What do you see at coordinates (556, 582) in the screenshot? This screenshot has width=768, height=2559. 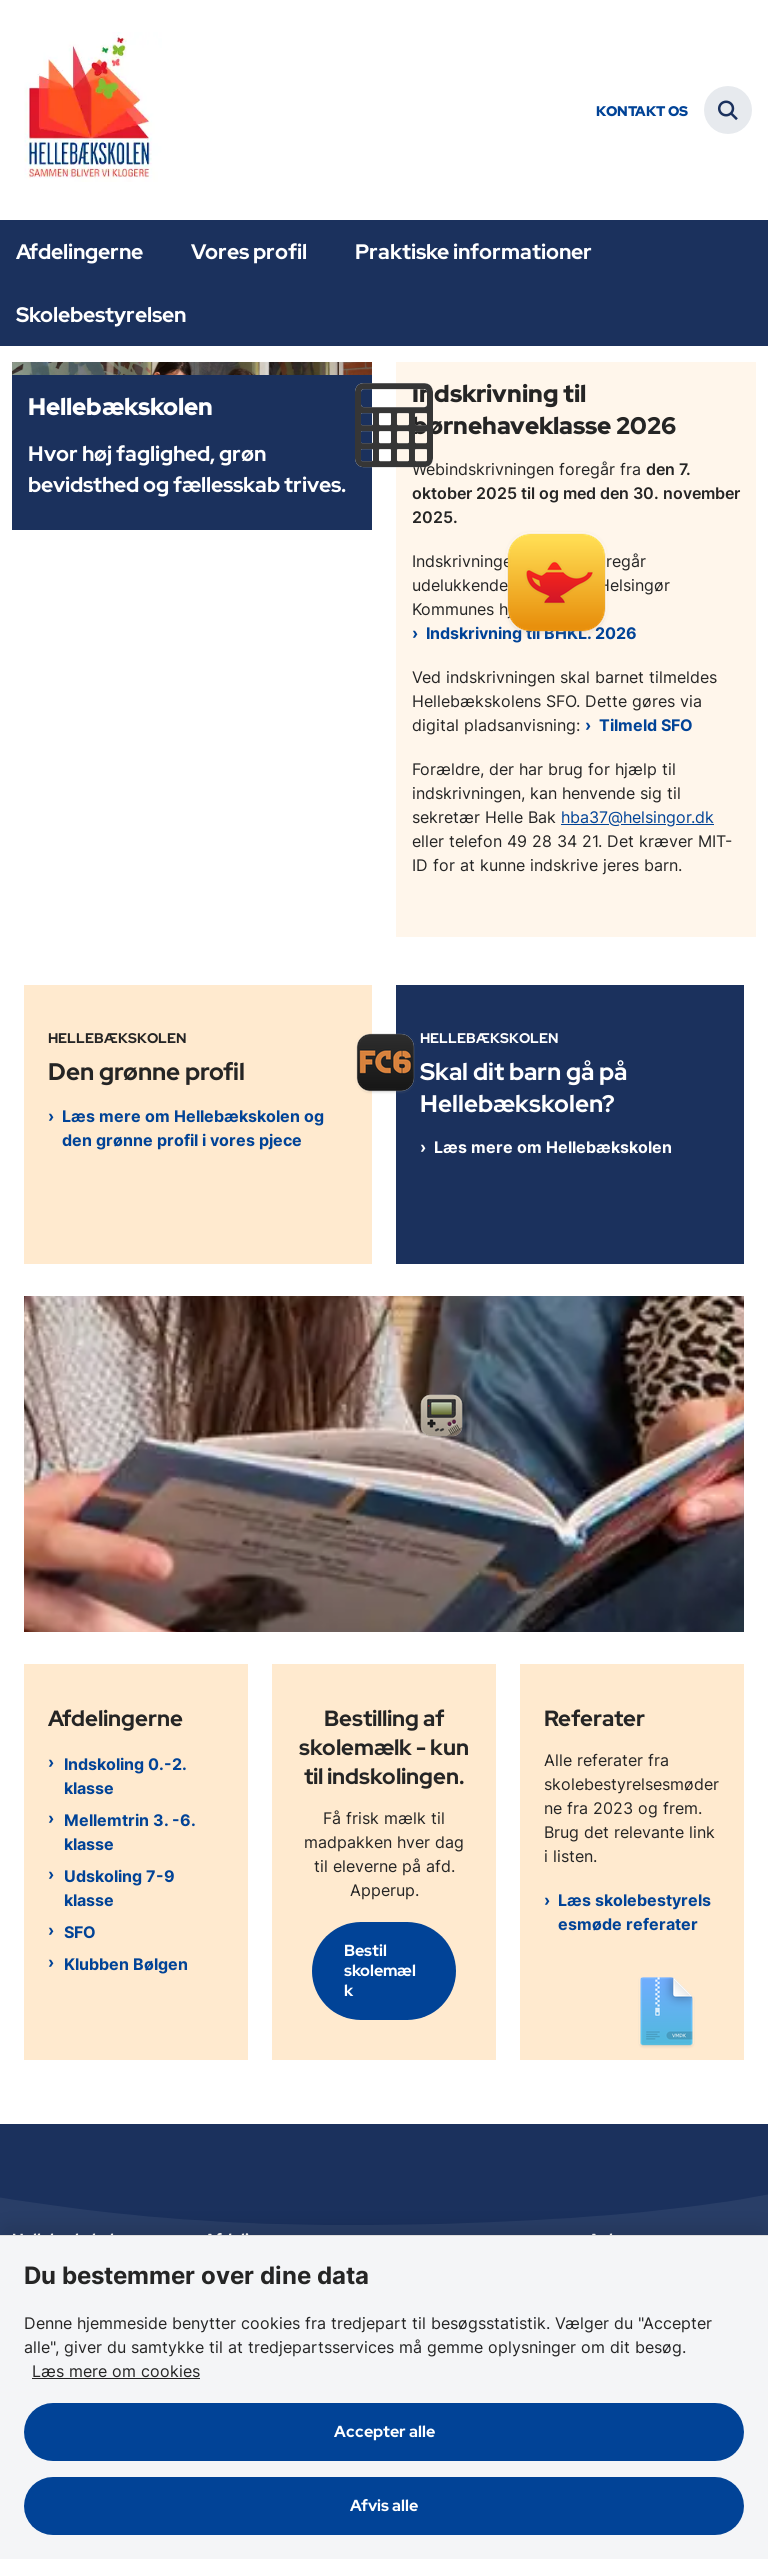 I see `open geany text editor` at bounding box center [556, 582].